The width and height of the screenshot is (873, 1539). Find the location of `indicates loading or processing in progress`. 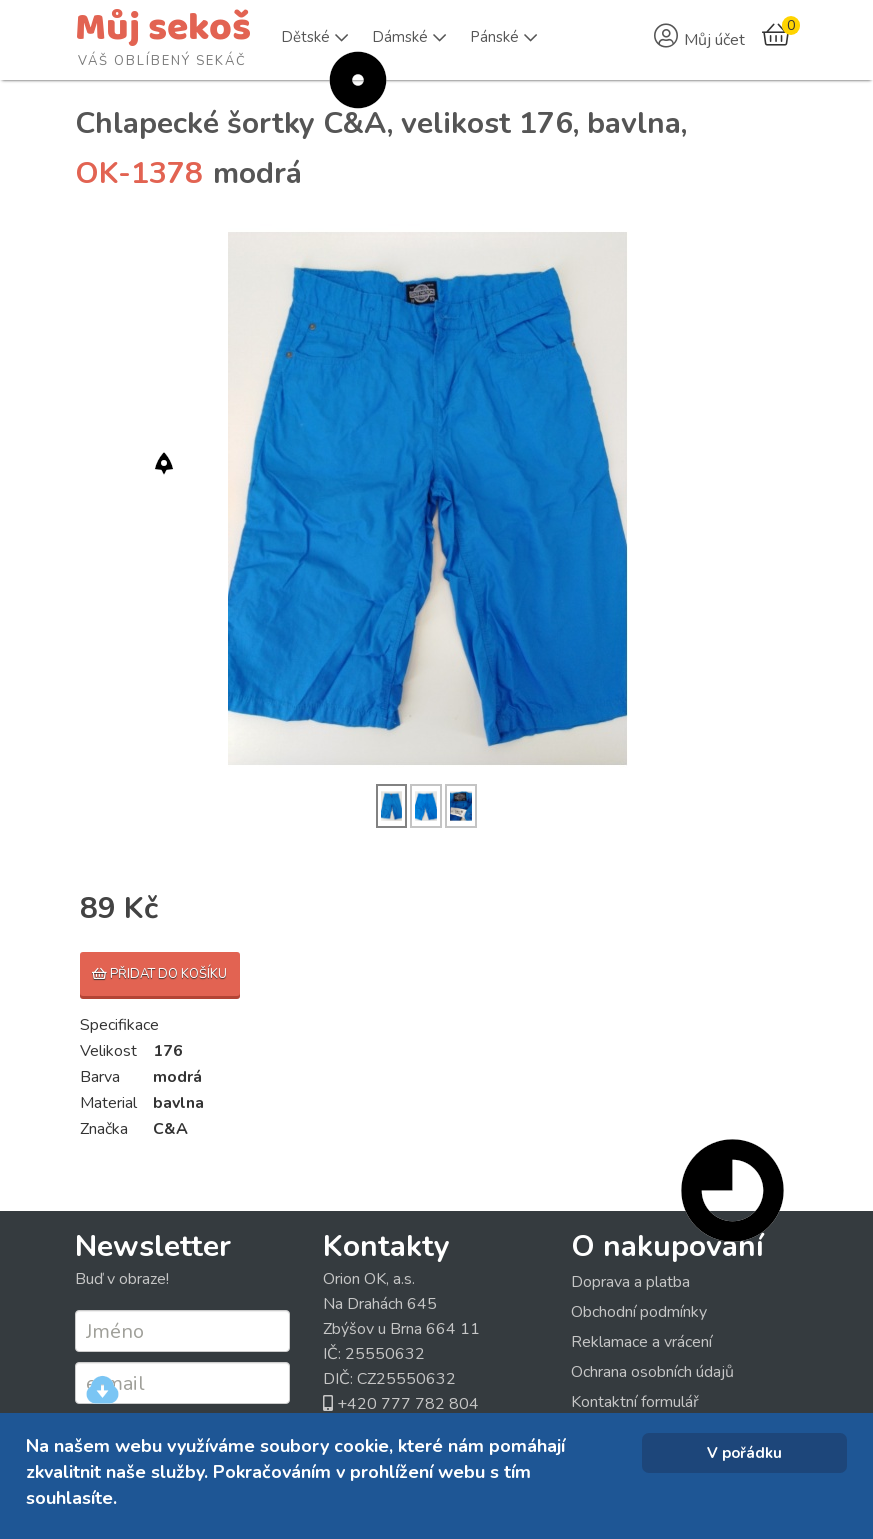

indicates loading or processing in progress is located at coordinates (732, 1190).